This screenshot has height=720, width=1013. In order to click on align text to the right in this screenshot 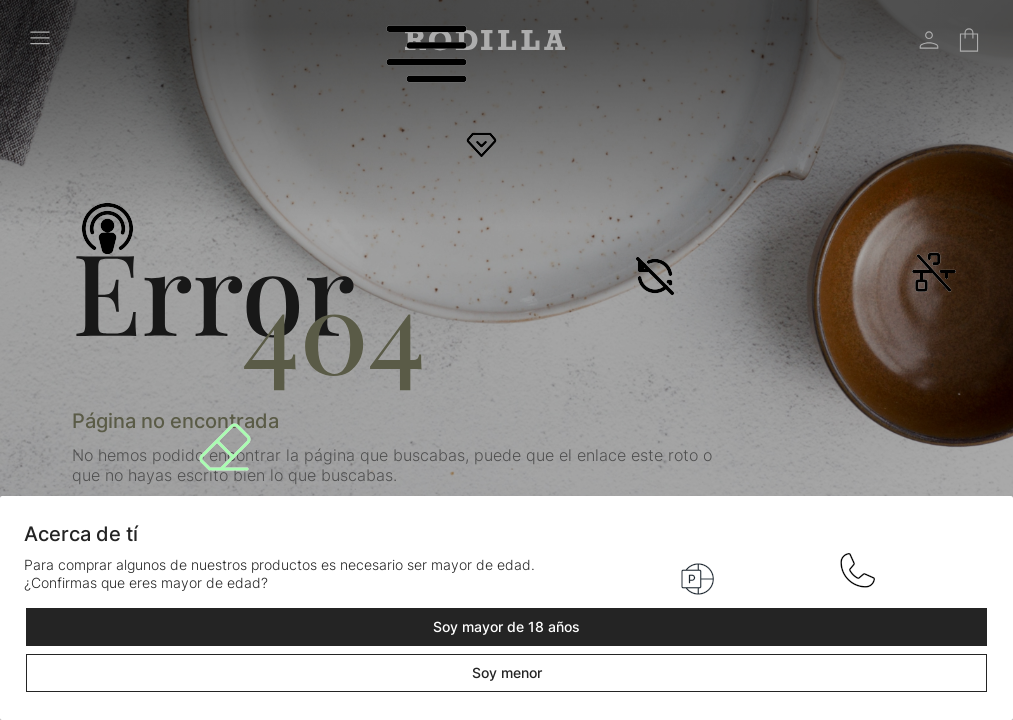, I will do `click(426, 55)`.